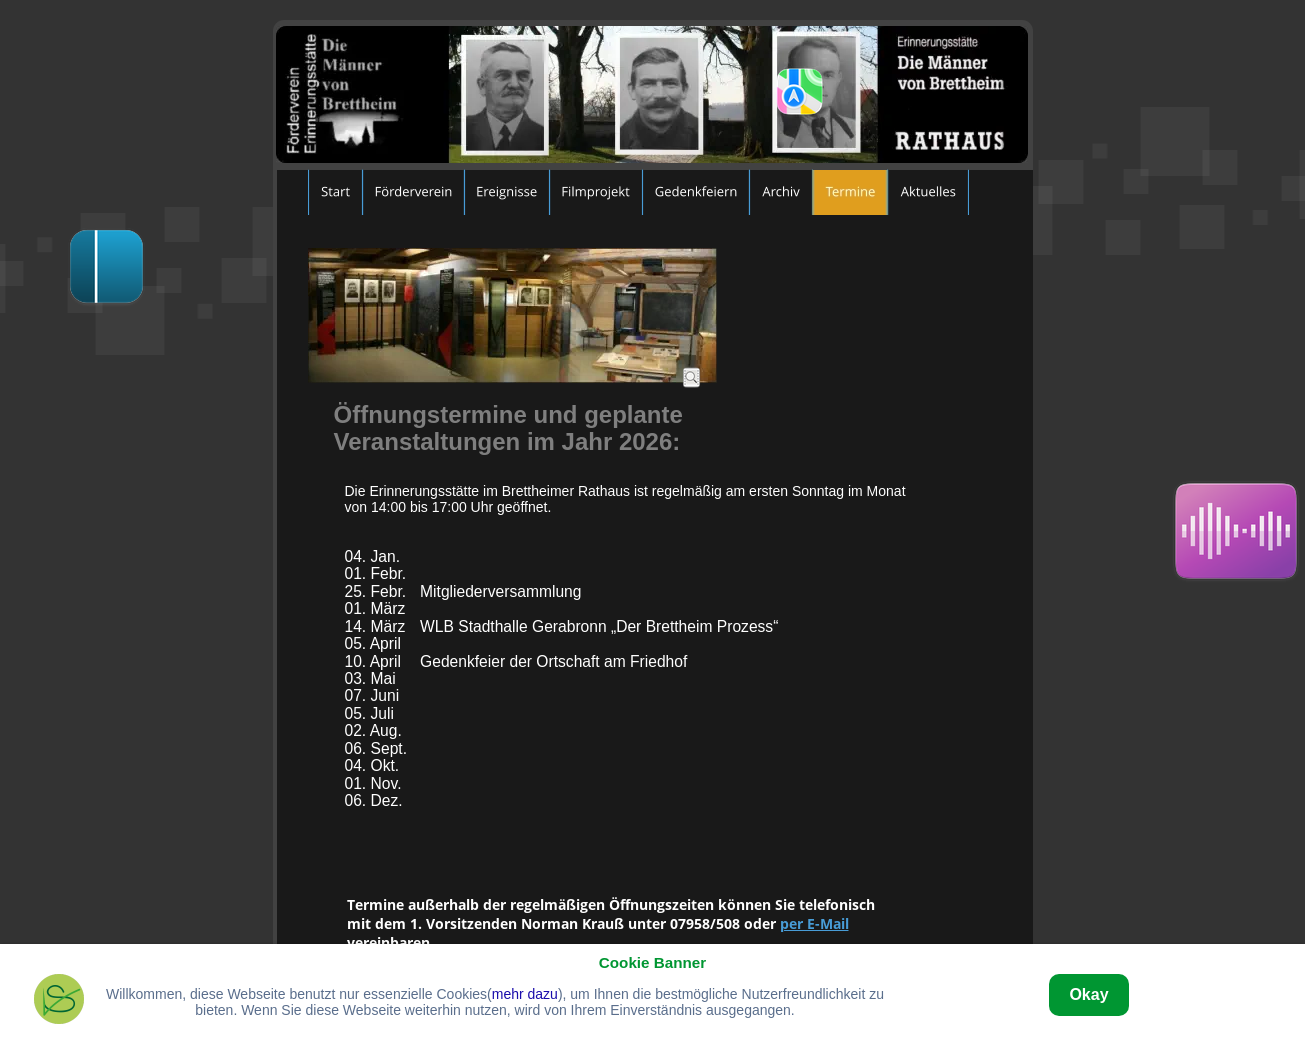 Image resolution: width=1305 pixels, height=1042 pixels. I want to click on open shotcut video editor, so click(106, 266).